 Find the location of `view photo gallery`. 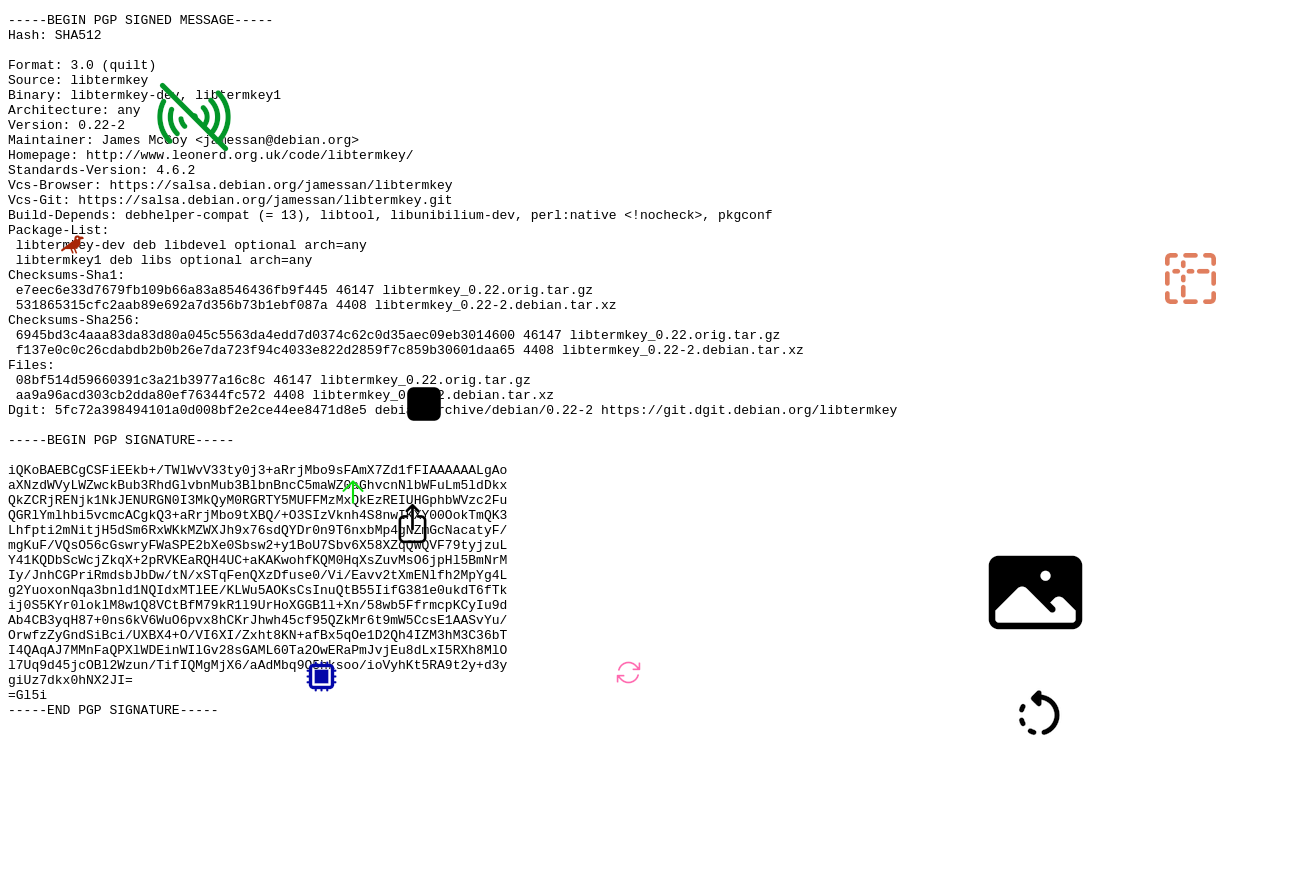

view photo gallery is located at coordinates (1035, 592).